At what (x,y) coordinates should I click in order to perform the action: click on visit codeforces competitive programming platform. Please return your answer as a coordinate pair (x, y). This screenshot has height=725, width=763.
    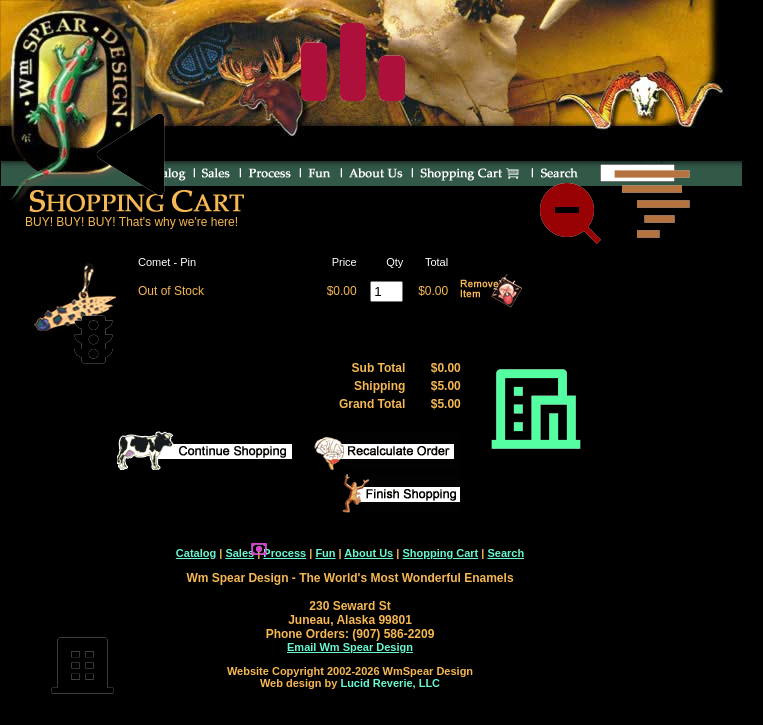
    Looking at the image, I should click on (353, 62).